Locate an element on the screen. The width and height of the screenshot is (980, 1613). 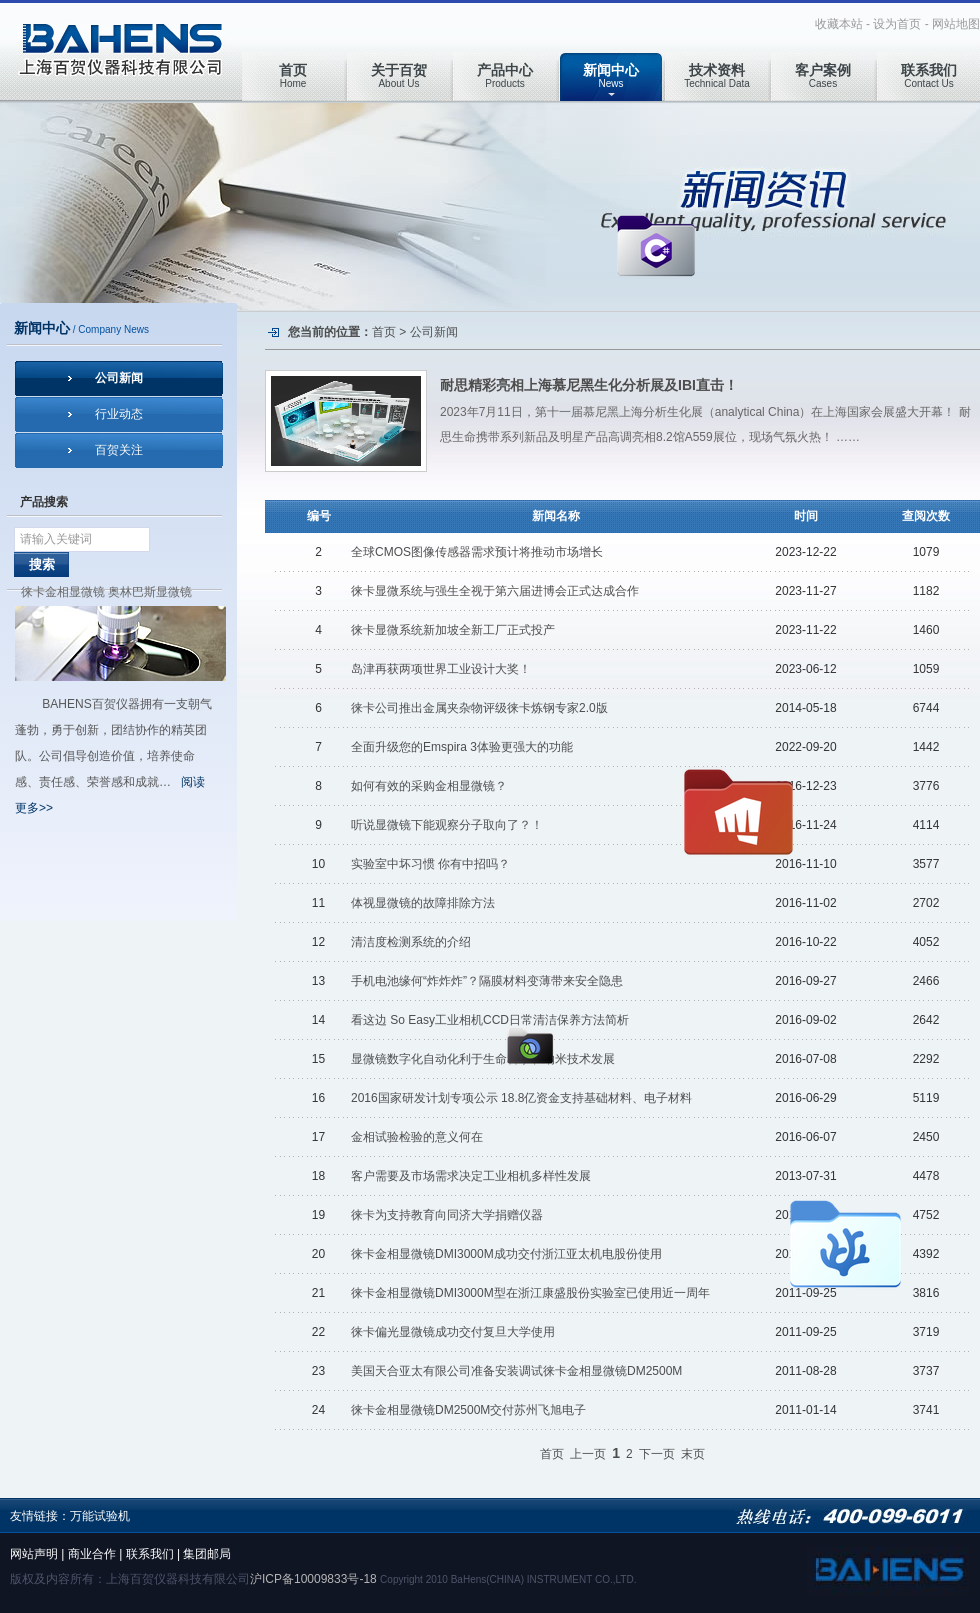
open folder containing clojure project files is located at coordinates (530, 1047).